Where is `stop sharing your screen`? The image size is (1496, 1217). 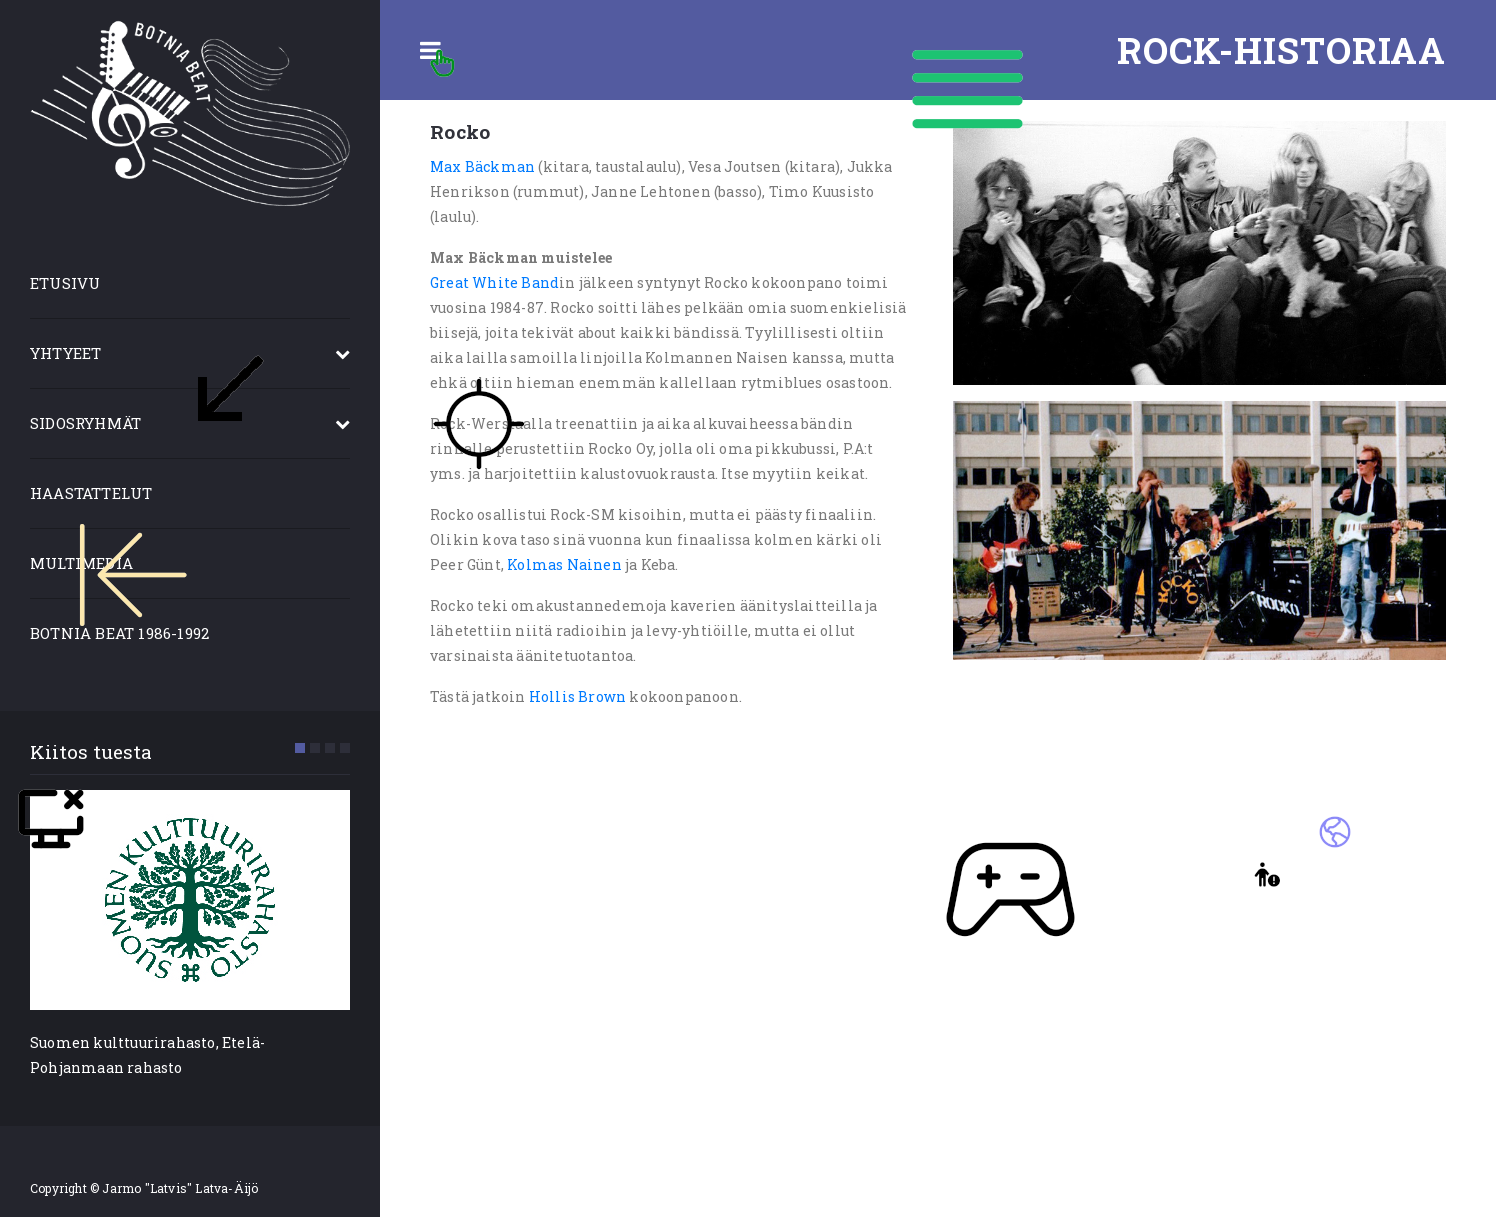 stop sharing your screen is located at coordinates (51, 819).